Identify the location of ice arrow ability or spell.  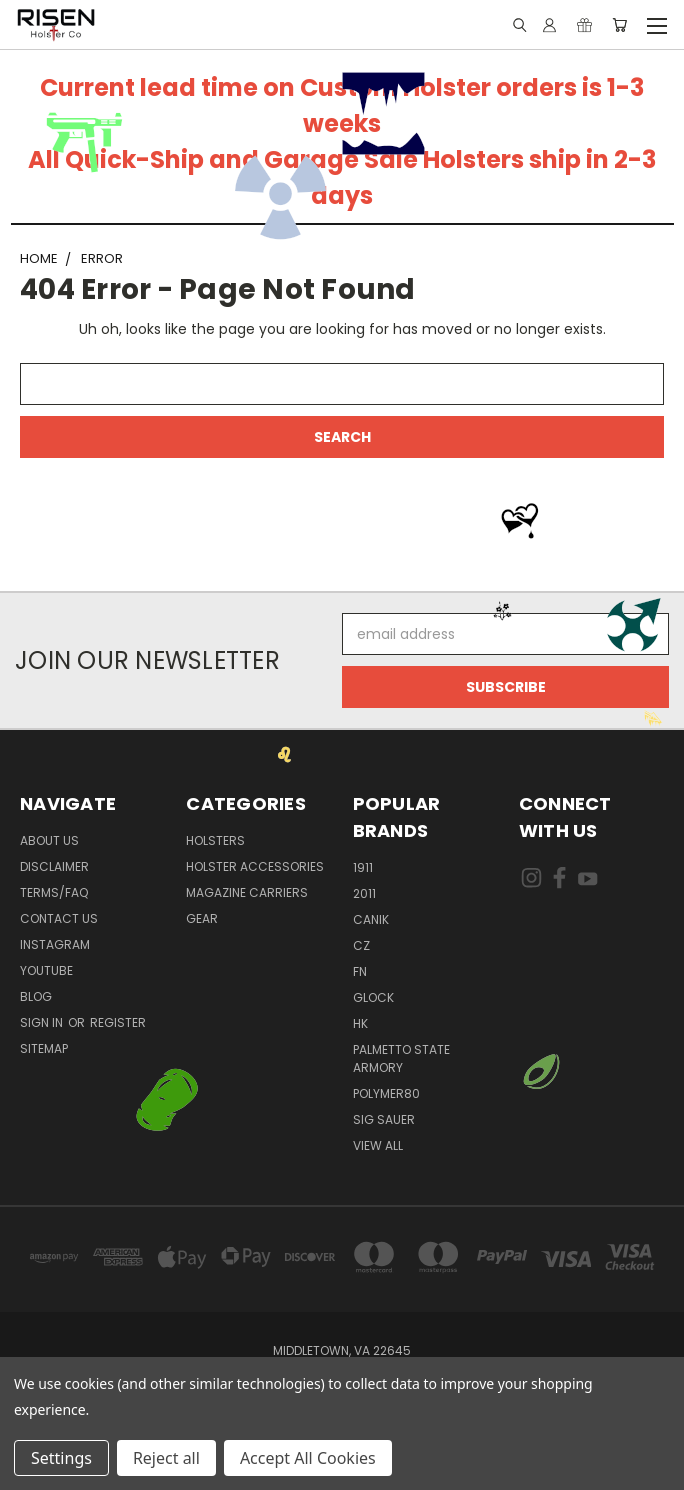
(653, 718).